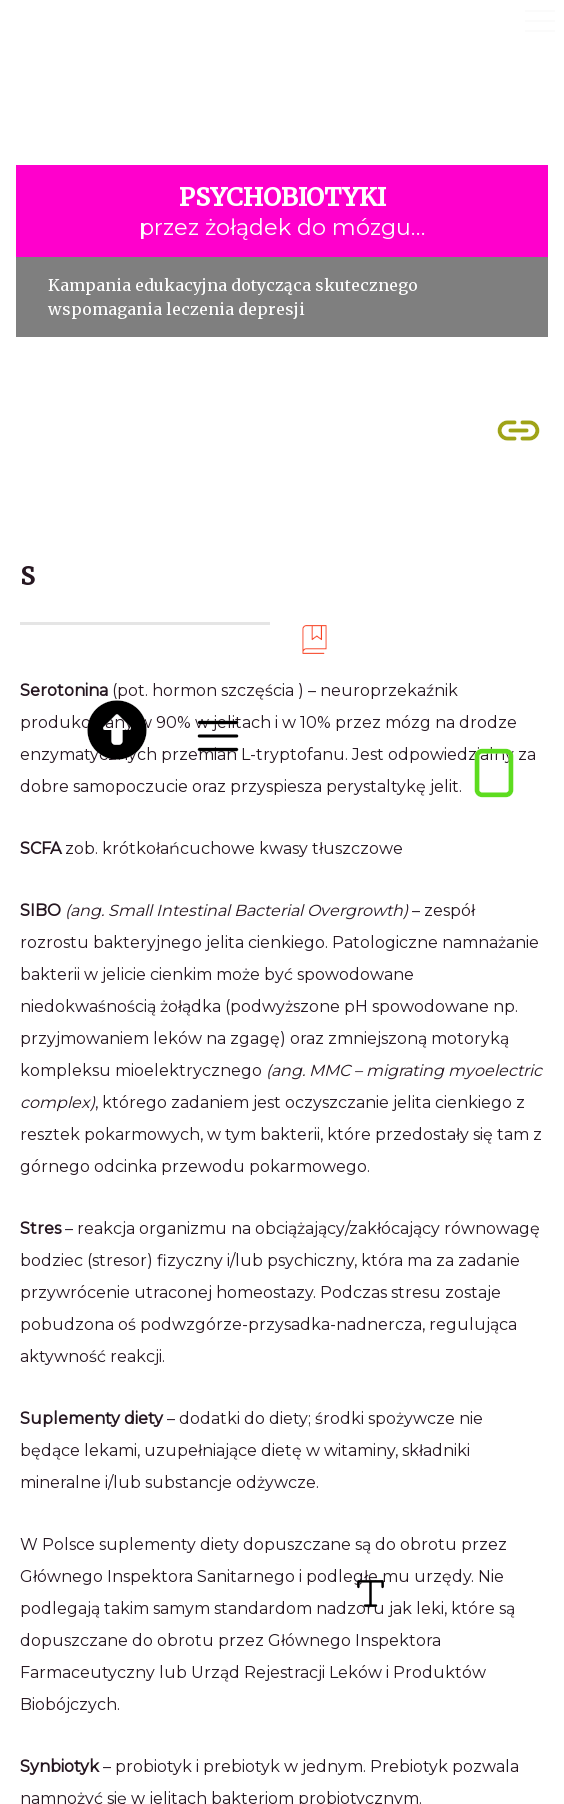 Image resolution: width=564 pixels, height=1804 pixels. I want to click on format text or access text styling options, so click(370, 1593).